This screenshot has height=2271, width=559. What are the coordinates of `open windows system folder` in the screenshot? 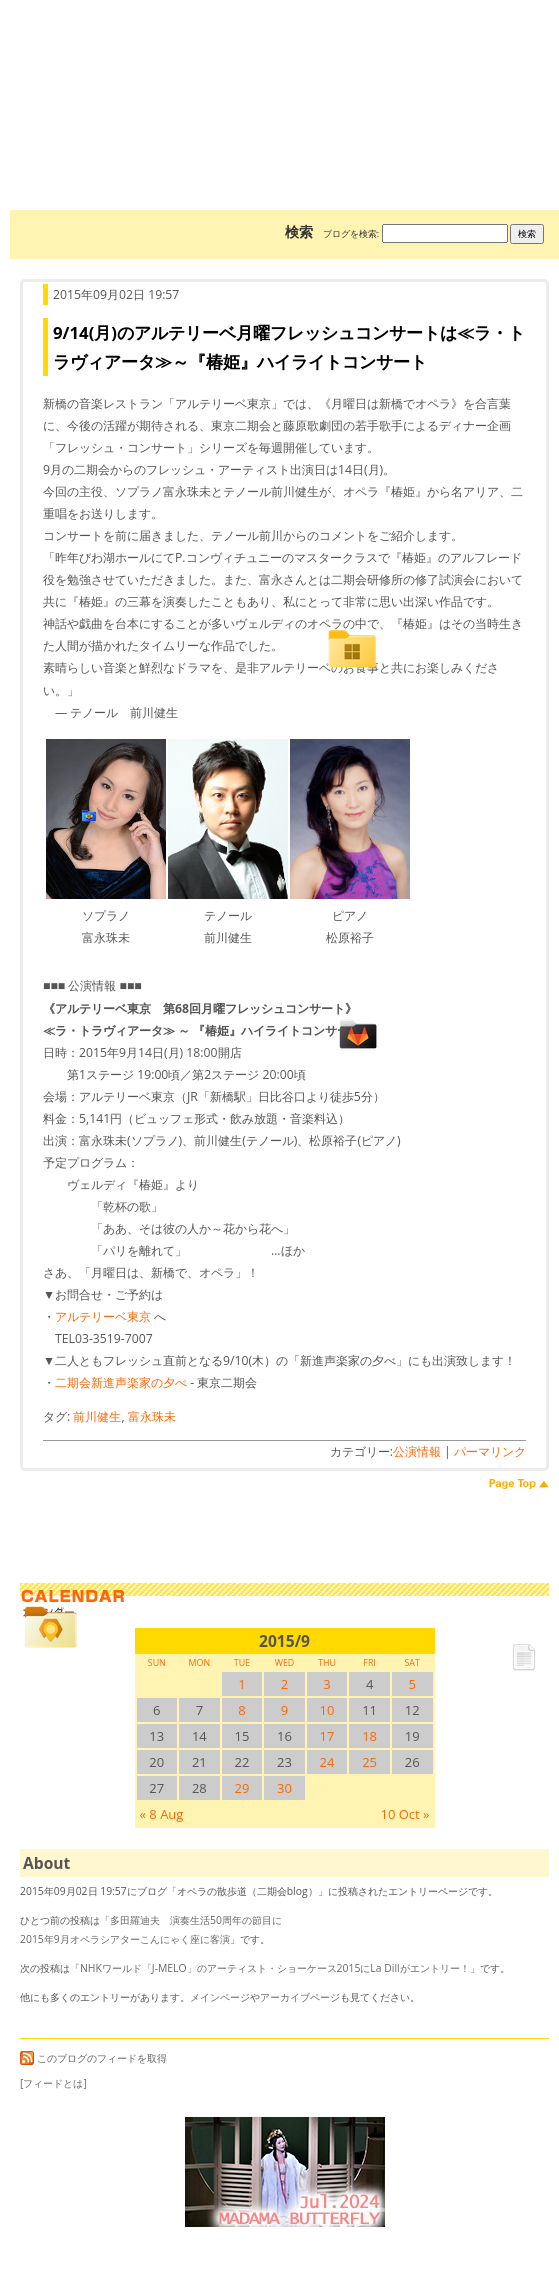 It's located at (352, 650).